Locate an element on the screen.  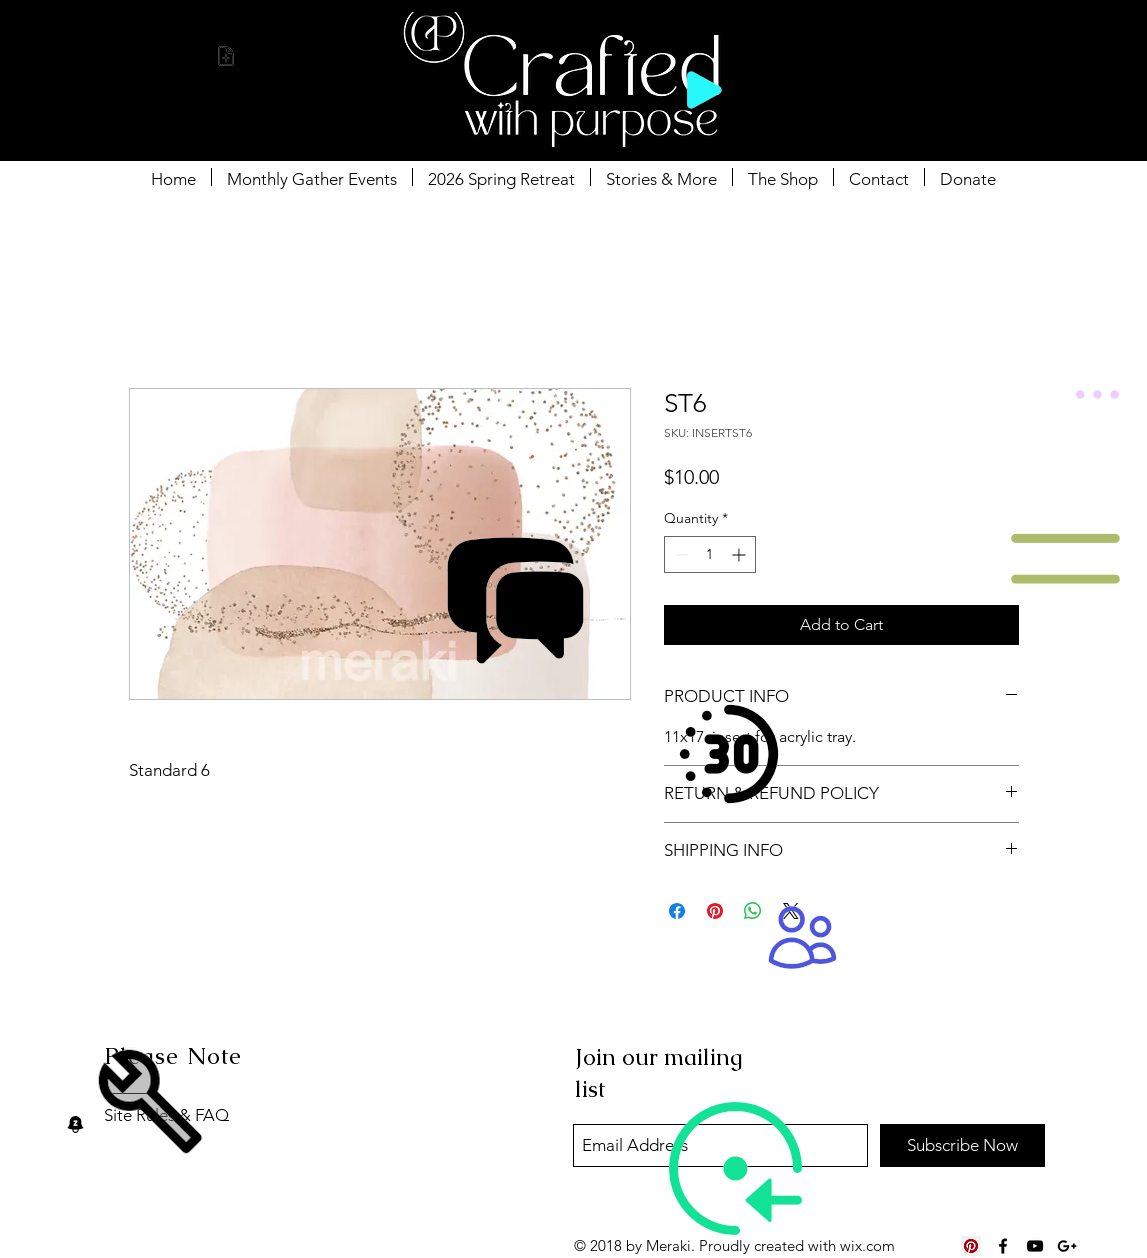
open messaging or chat is located at coordinates (515, 600).